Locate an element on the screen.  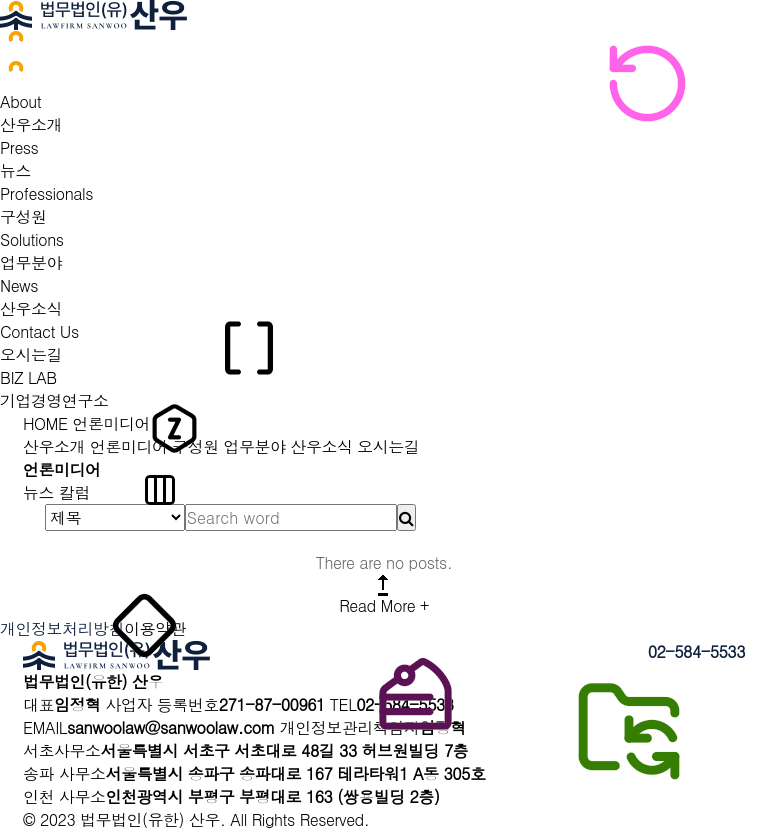
upgrade to a newer version is located at coordinates (383, 585).